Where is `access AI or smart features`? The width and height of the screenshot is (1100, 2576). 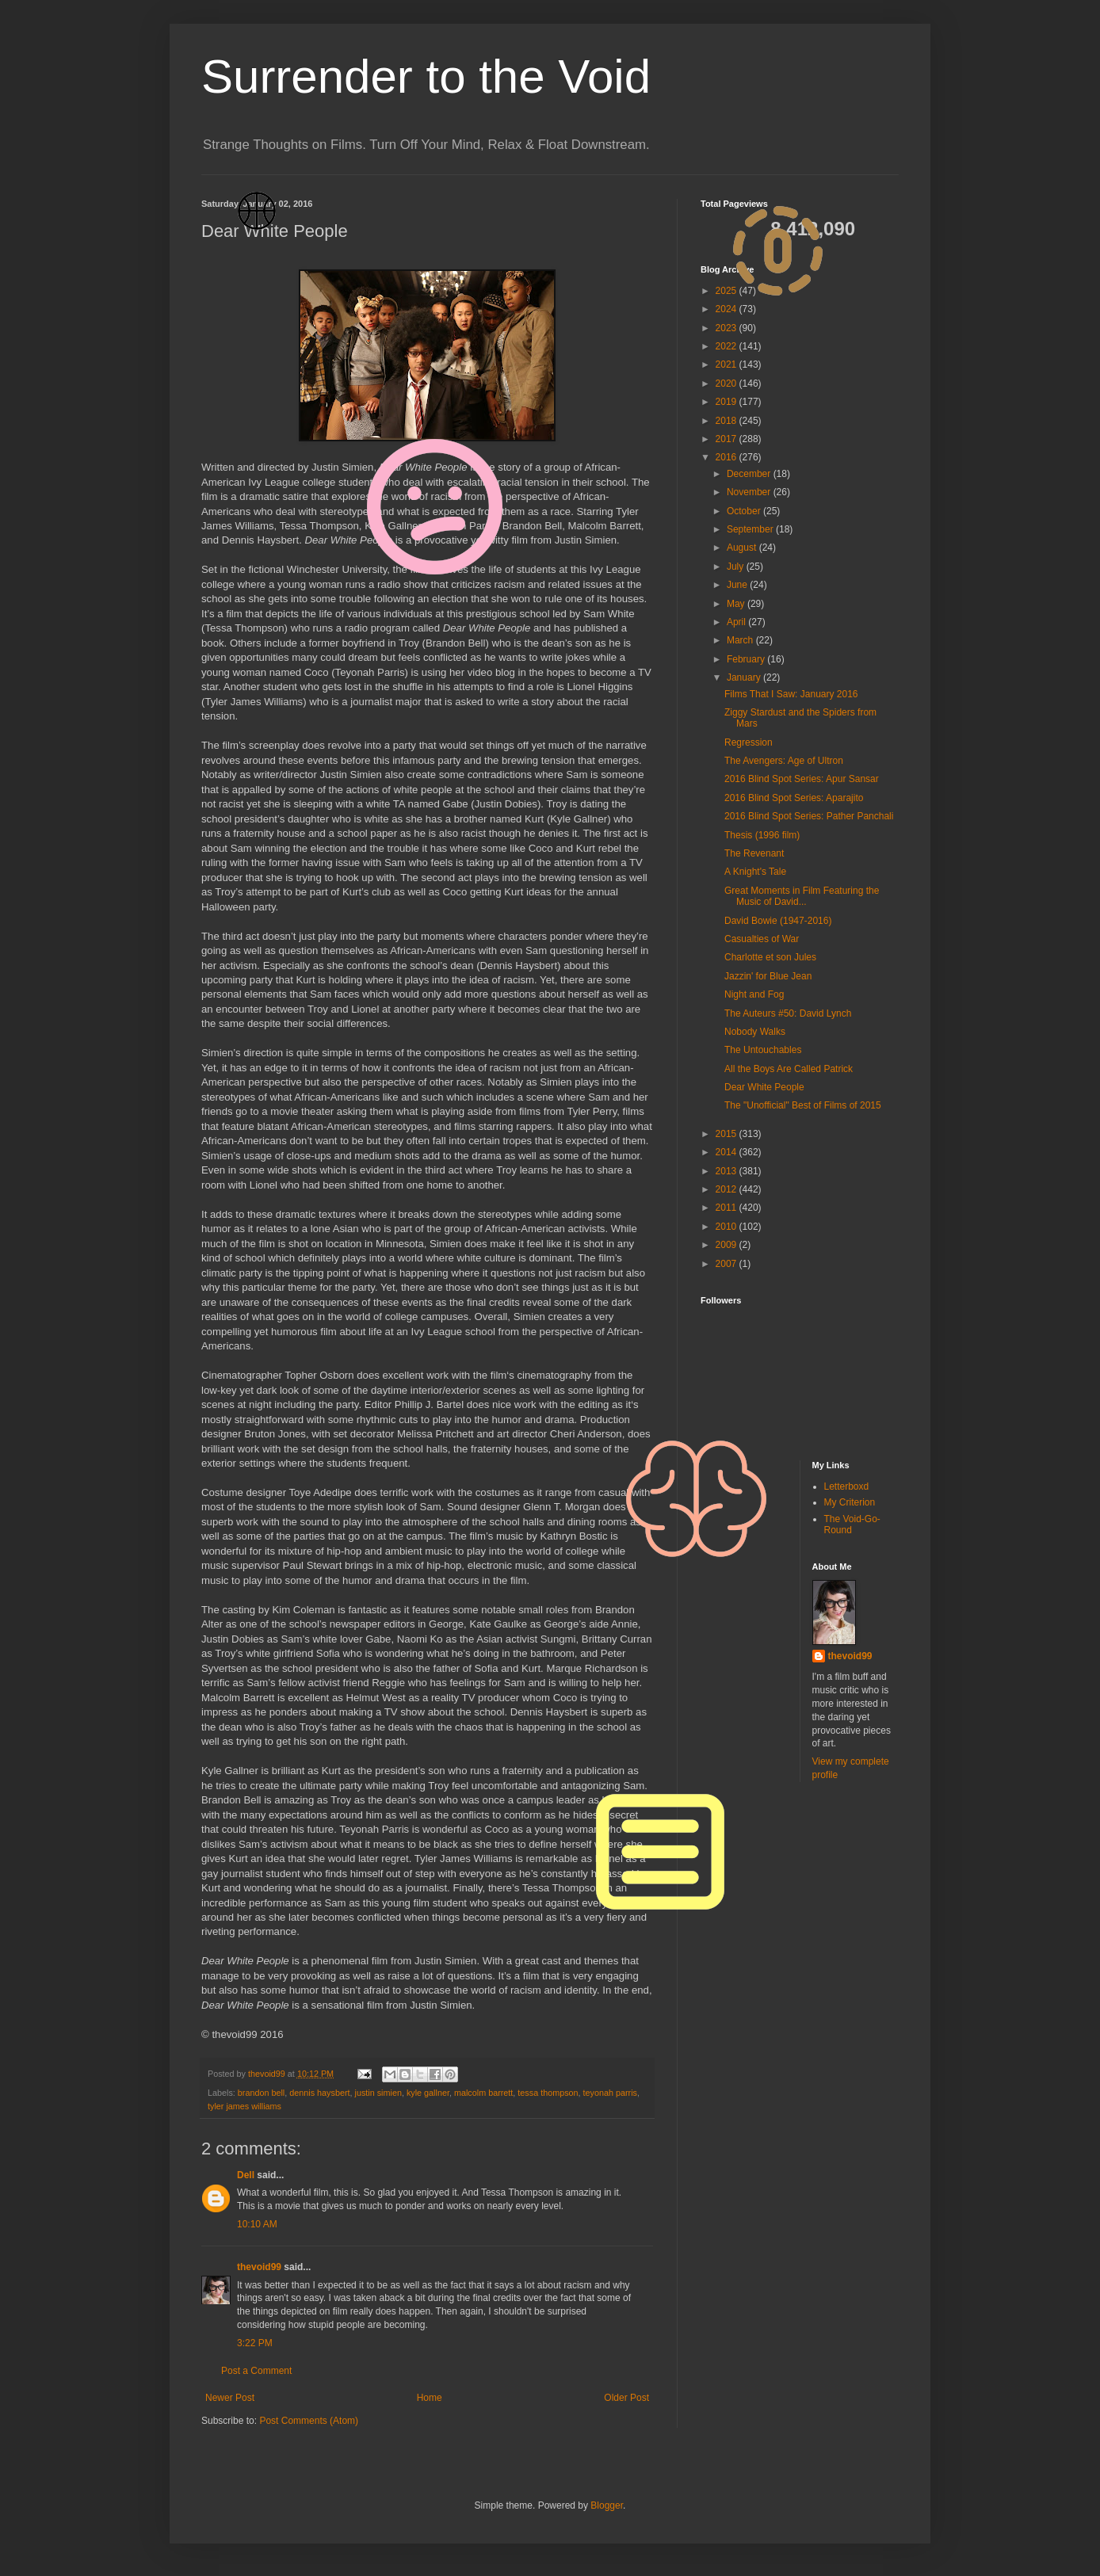
access AI or smart features is located at coordinates (696, 1501).